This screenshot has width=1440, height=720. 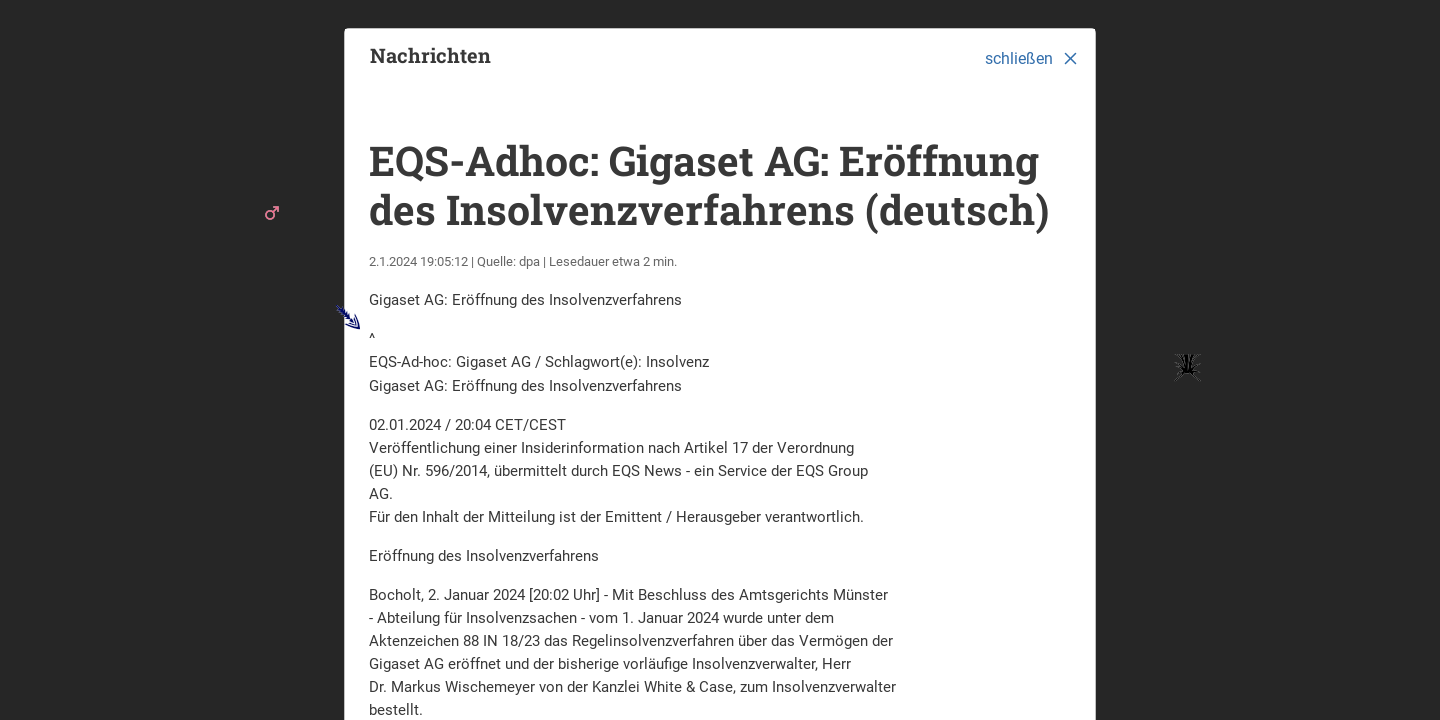 I want to click on indicates male gender option, so click(x=272, y=213).